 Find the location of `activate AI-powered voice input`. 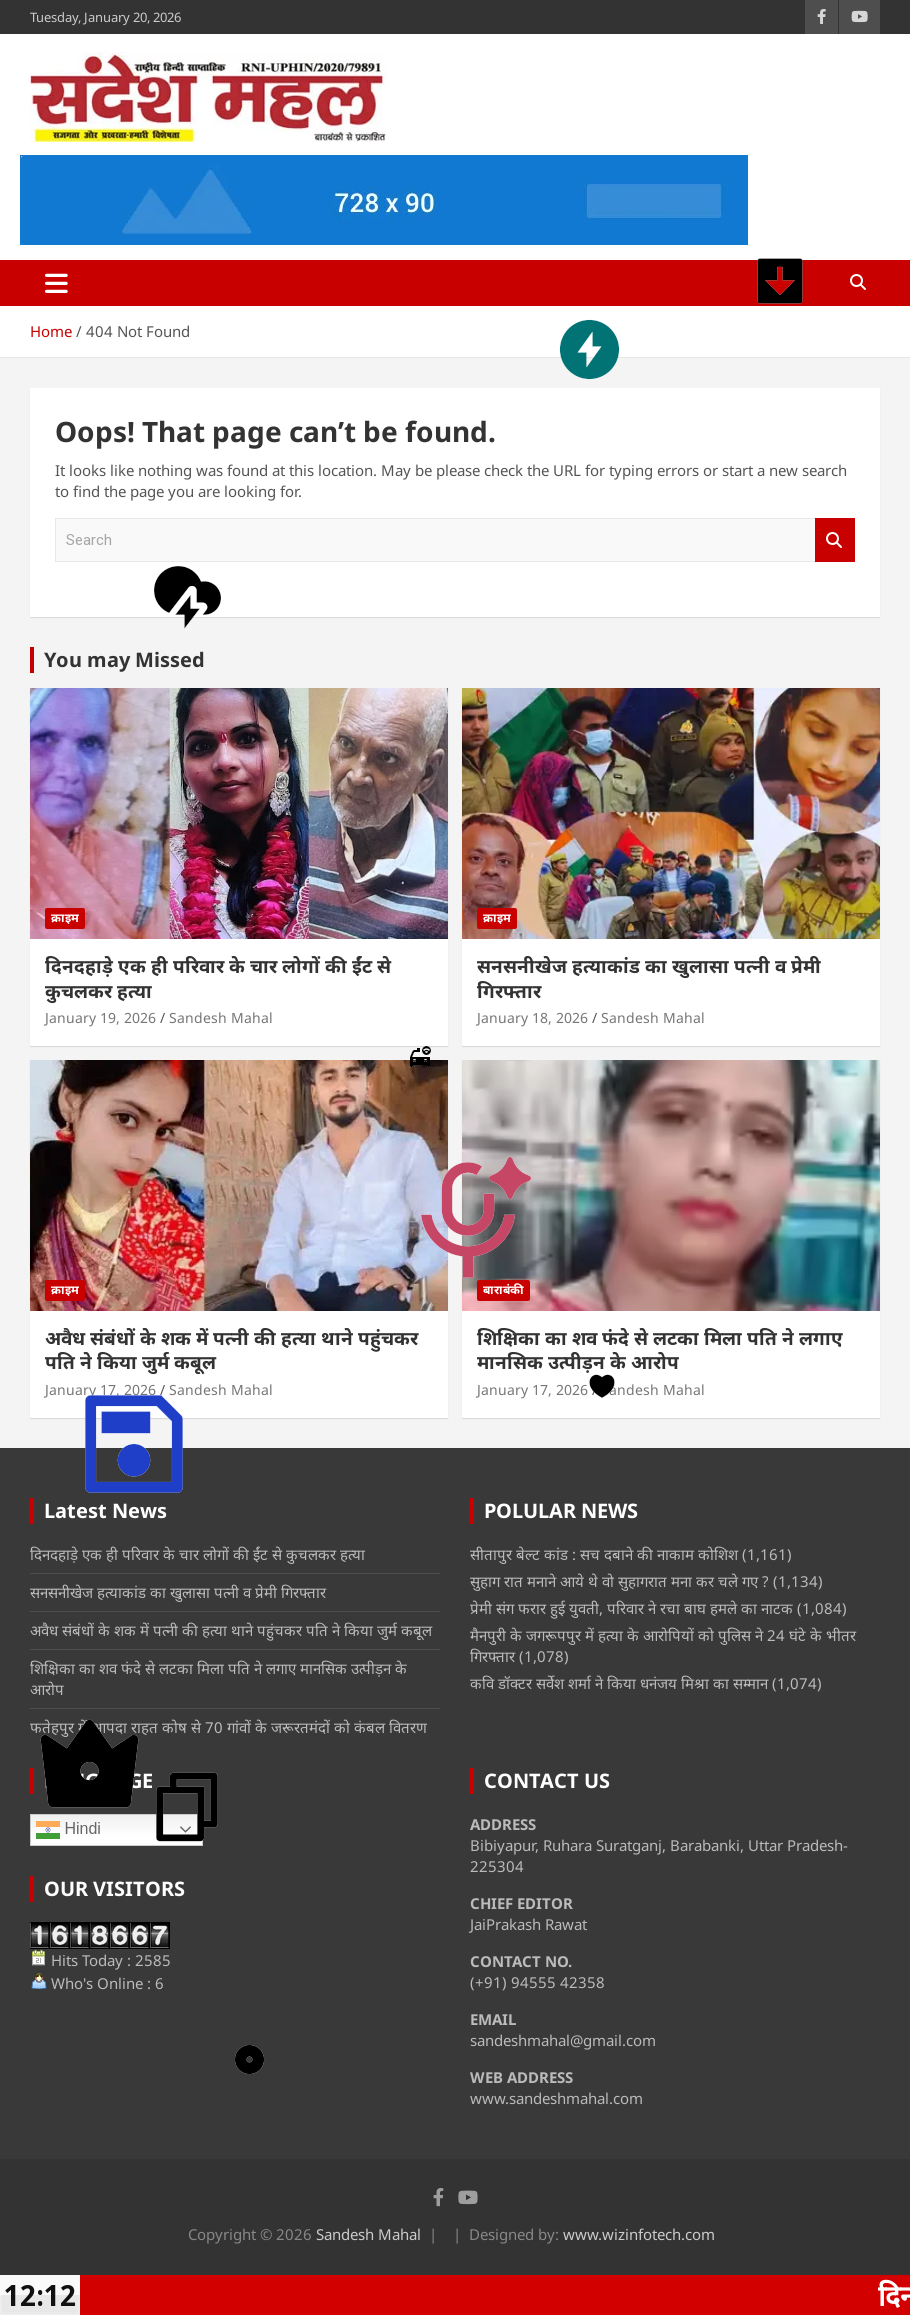

activate AI-powered voice input is located at coordinates (468, 1220).